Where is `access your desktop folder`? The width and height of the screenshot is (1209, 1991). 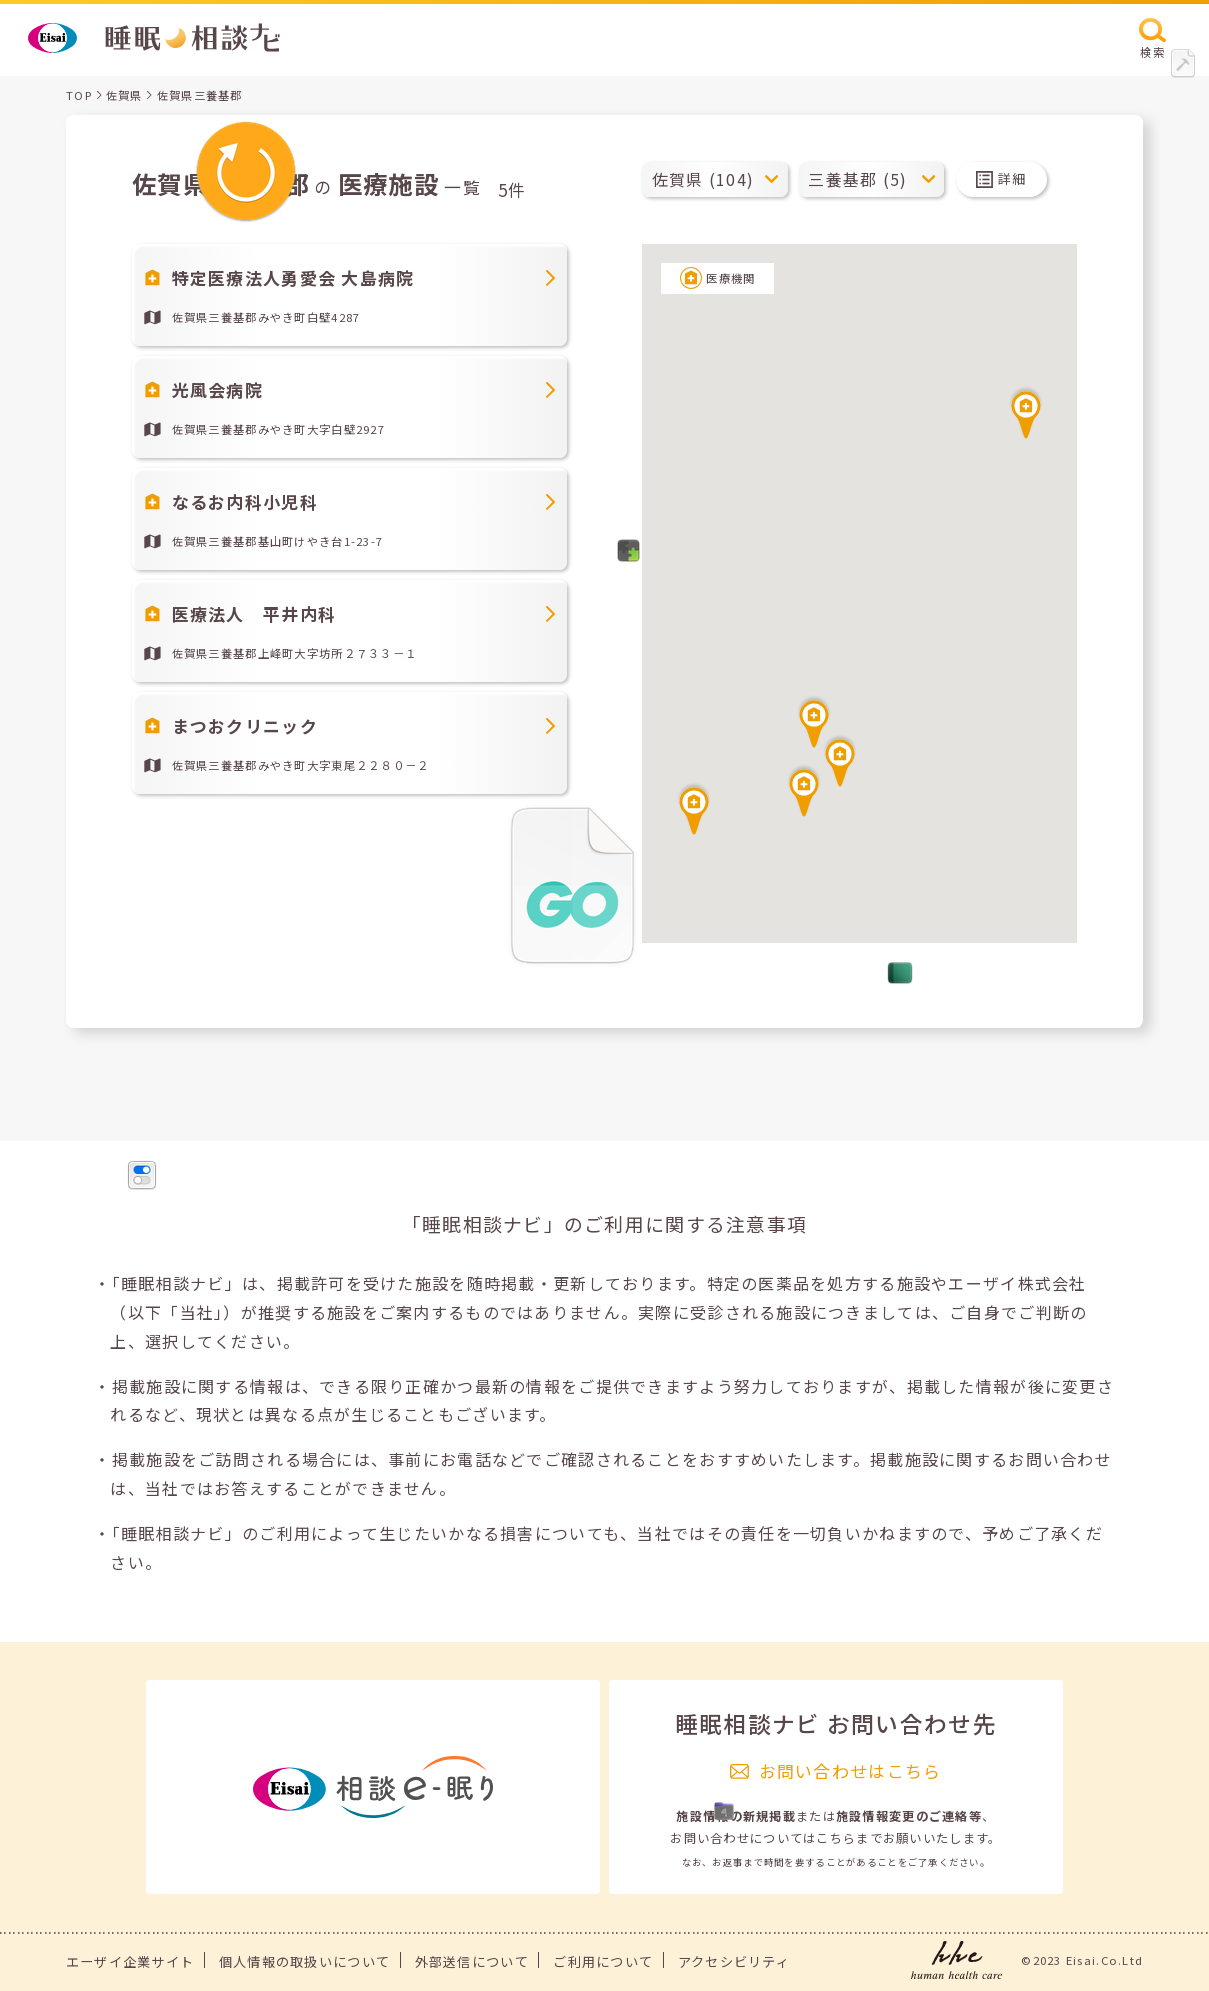
access your desktop folder is located at coordinates (900, 972).